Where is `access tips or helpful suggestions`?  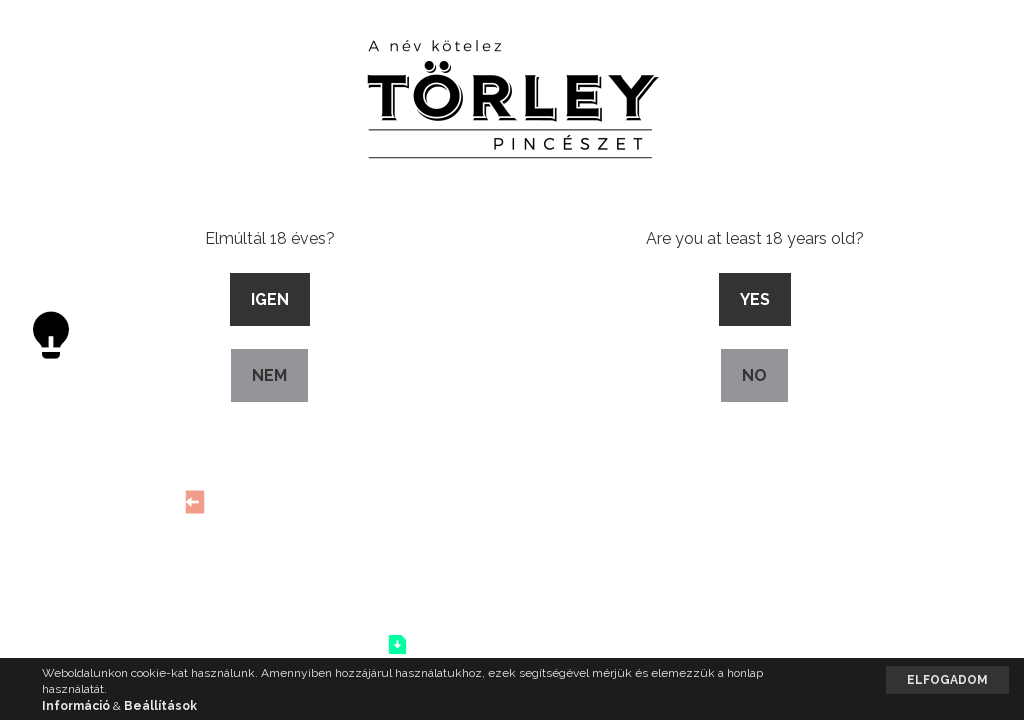 access tips or helpful suggestions is located at coordinates (51, 334).